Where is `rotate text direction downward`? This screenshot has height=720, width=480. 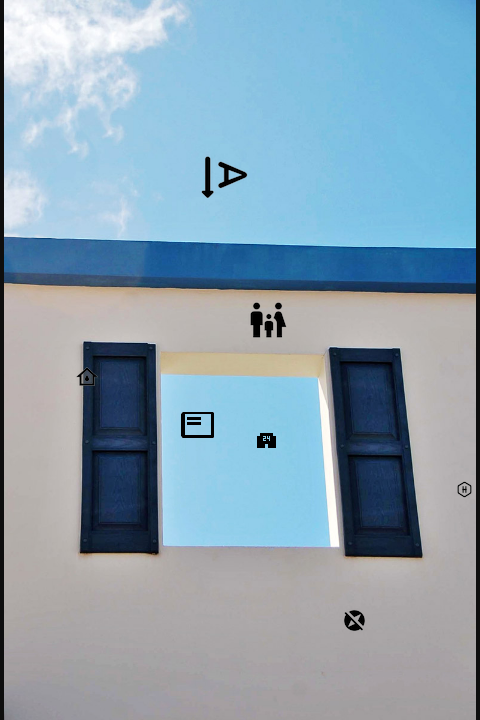 rotate text direction downward is located at coordinates (223, 177).